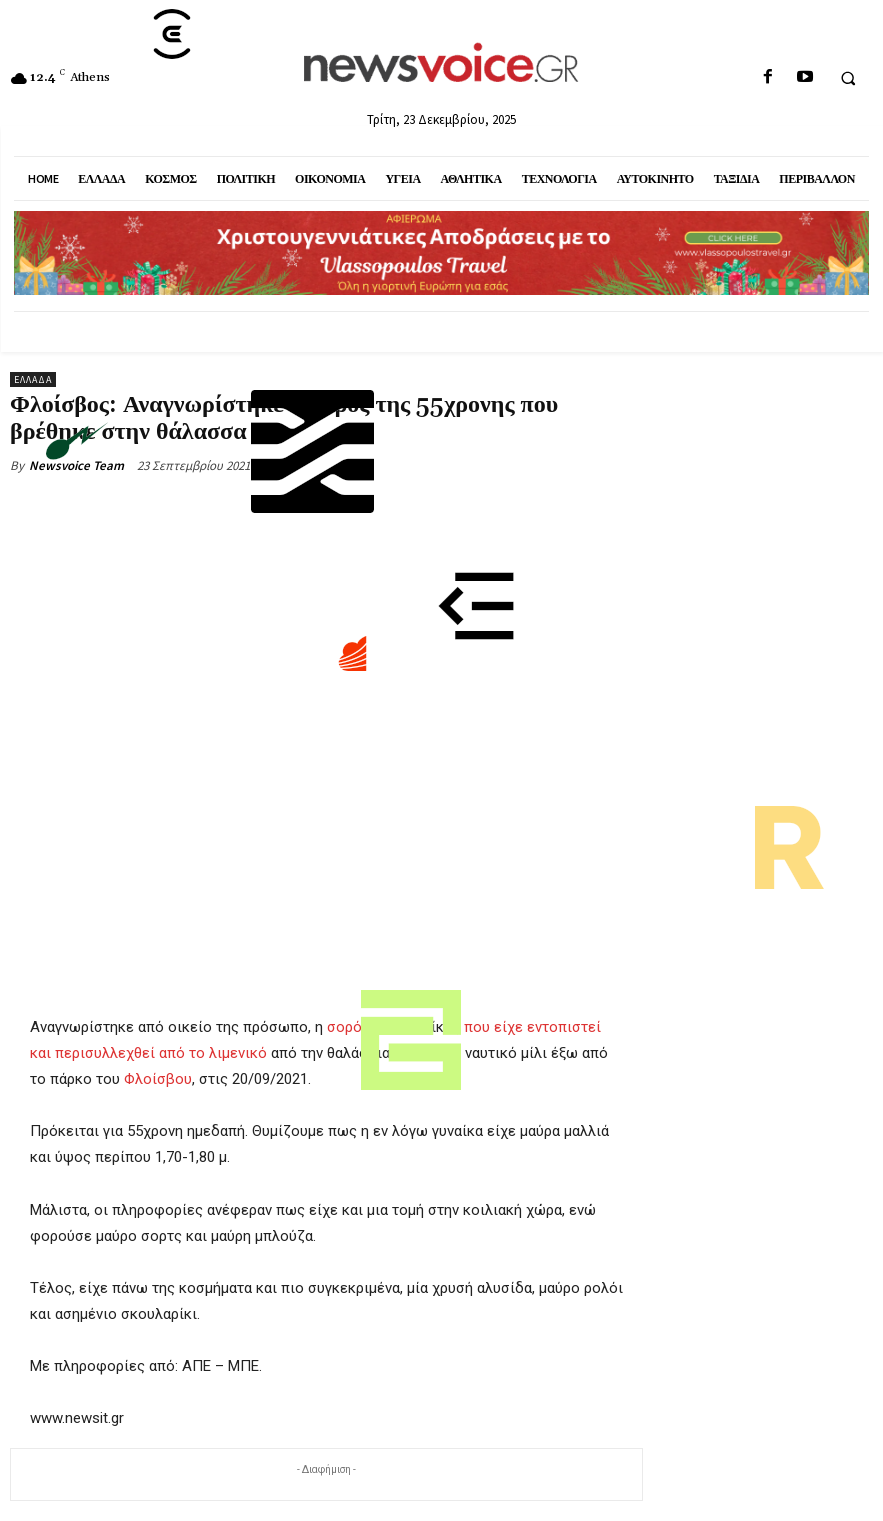  Describe the element at coordinates (789, 847) in the screenshot. I see `resend email service logo` at that location.